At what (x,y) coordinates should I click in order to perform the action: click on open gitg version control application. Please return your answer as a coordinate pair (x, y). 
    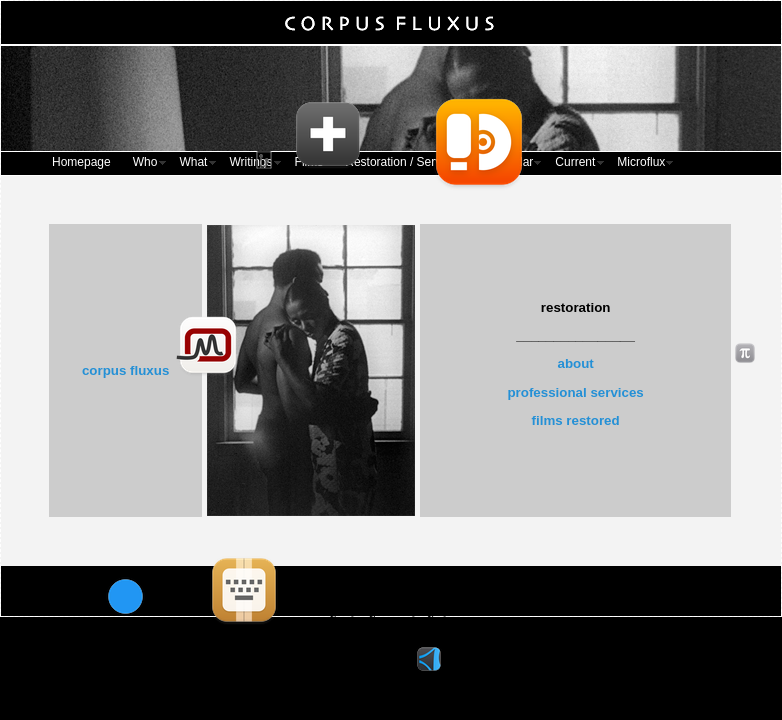
    Looking at the image, I should click on (264, 160).